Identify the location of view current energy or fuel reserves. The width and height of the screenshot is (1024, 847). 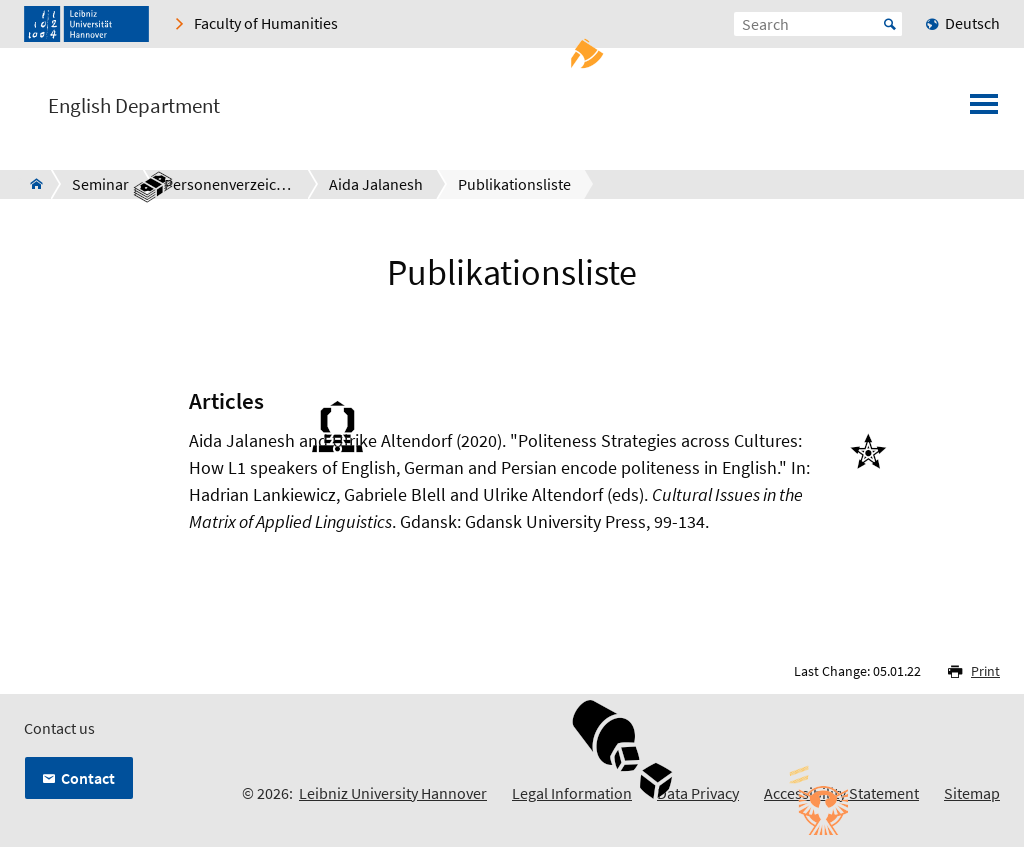
(337, 426).